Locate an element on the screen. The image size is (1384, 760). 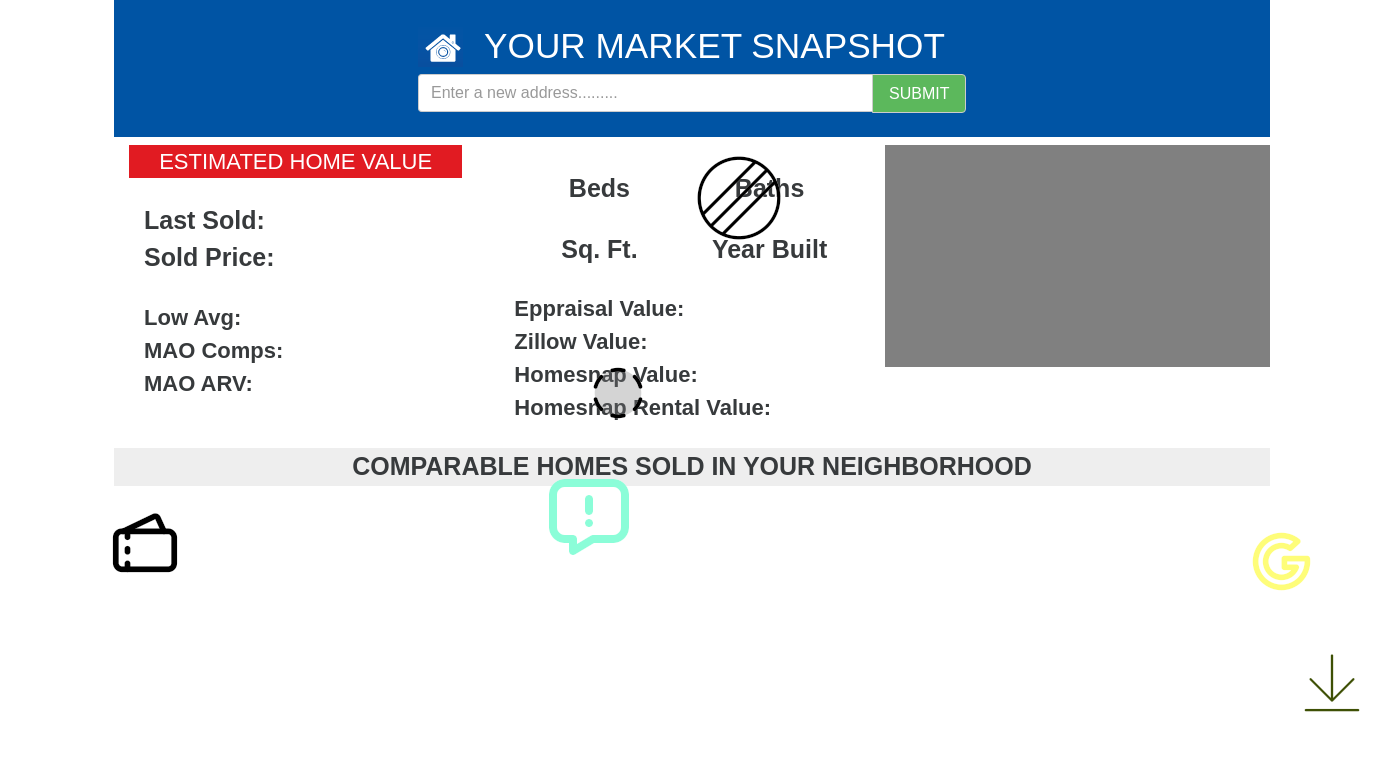
access boules or pétanque game is located at coordinates (739, 198).